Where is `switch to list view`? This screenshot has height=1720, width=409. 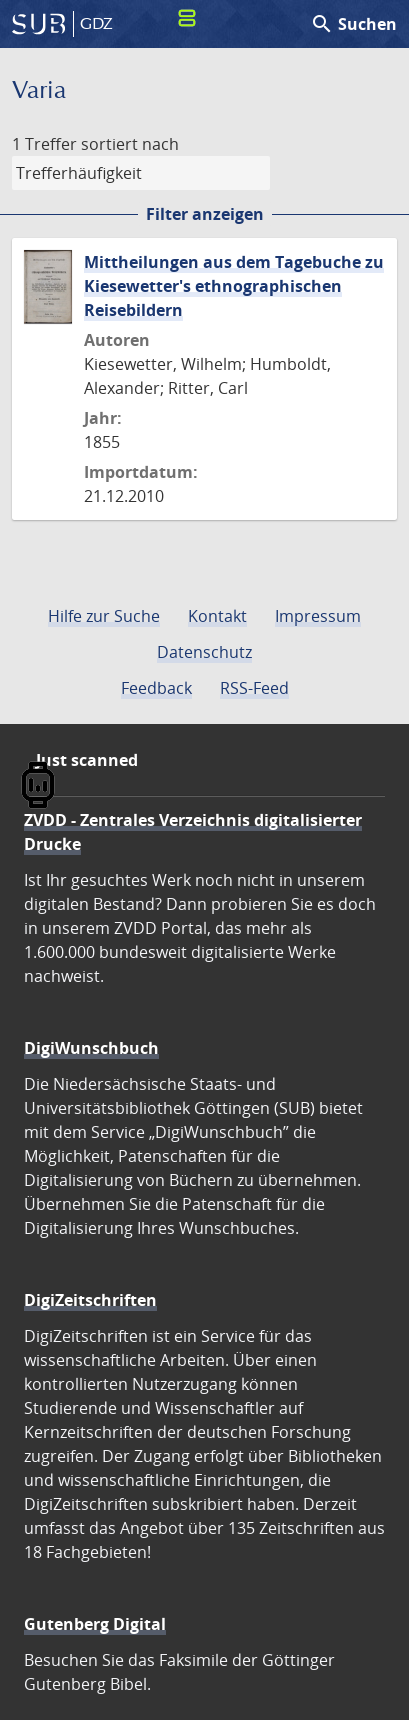 switch to list view is located at coordinates (187, 18).